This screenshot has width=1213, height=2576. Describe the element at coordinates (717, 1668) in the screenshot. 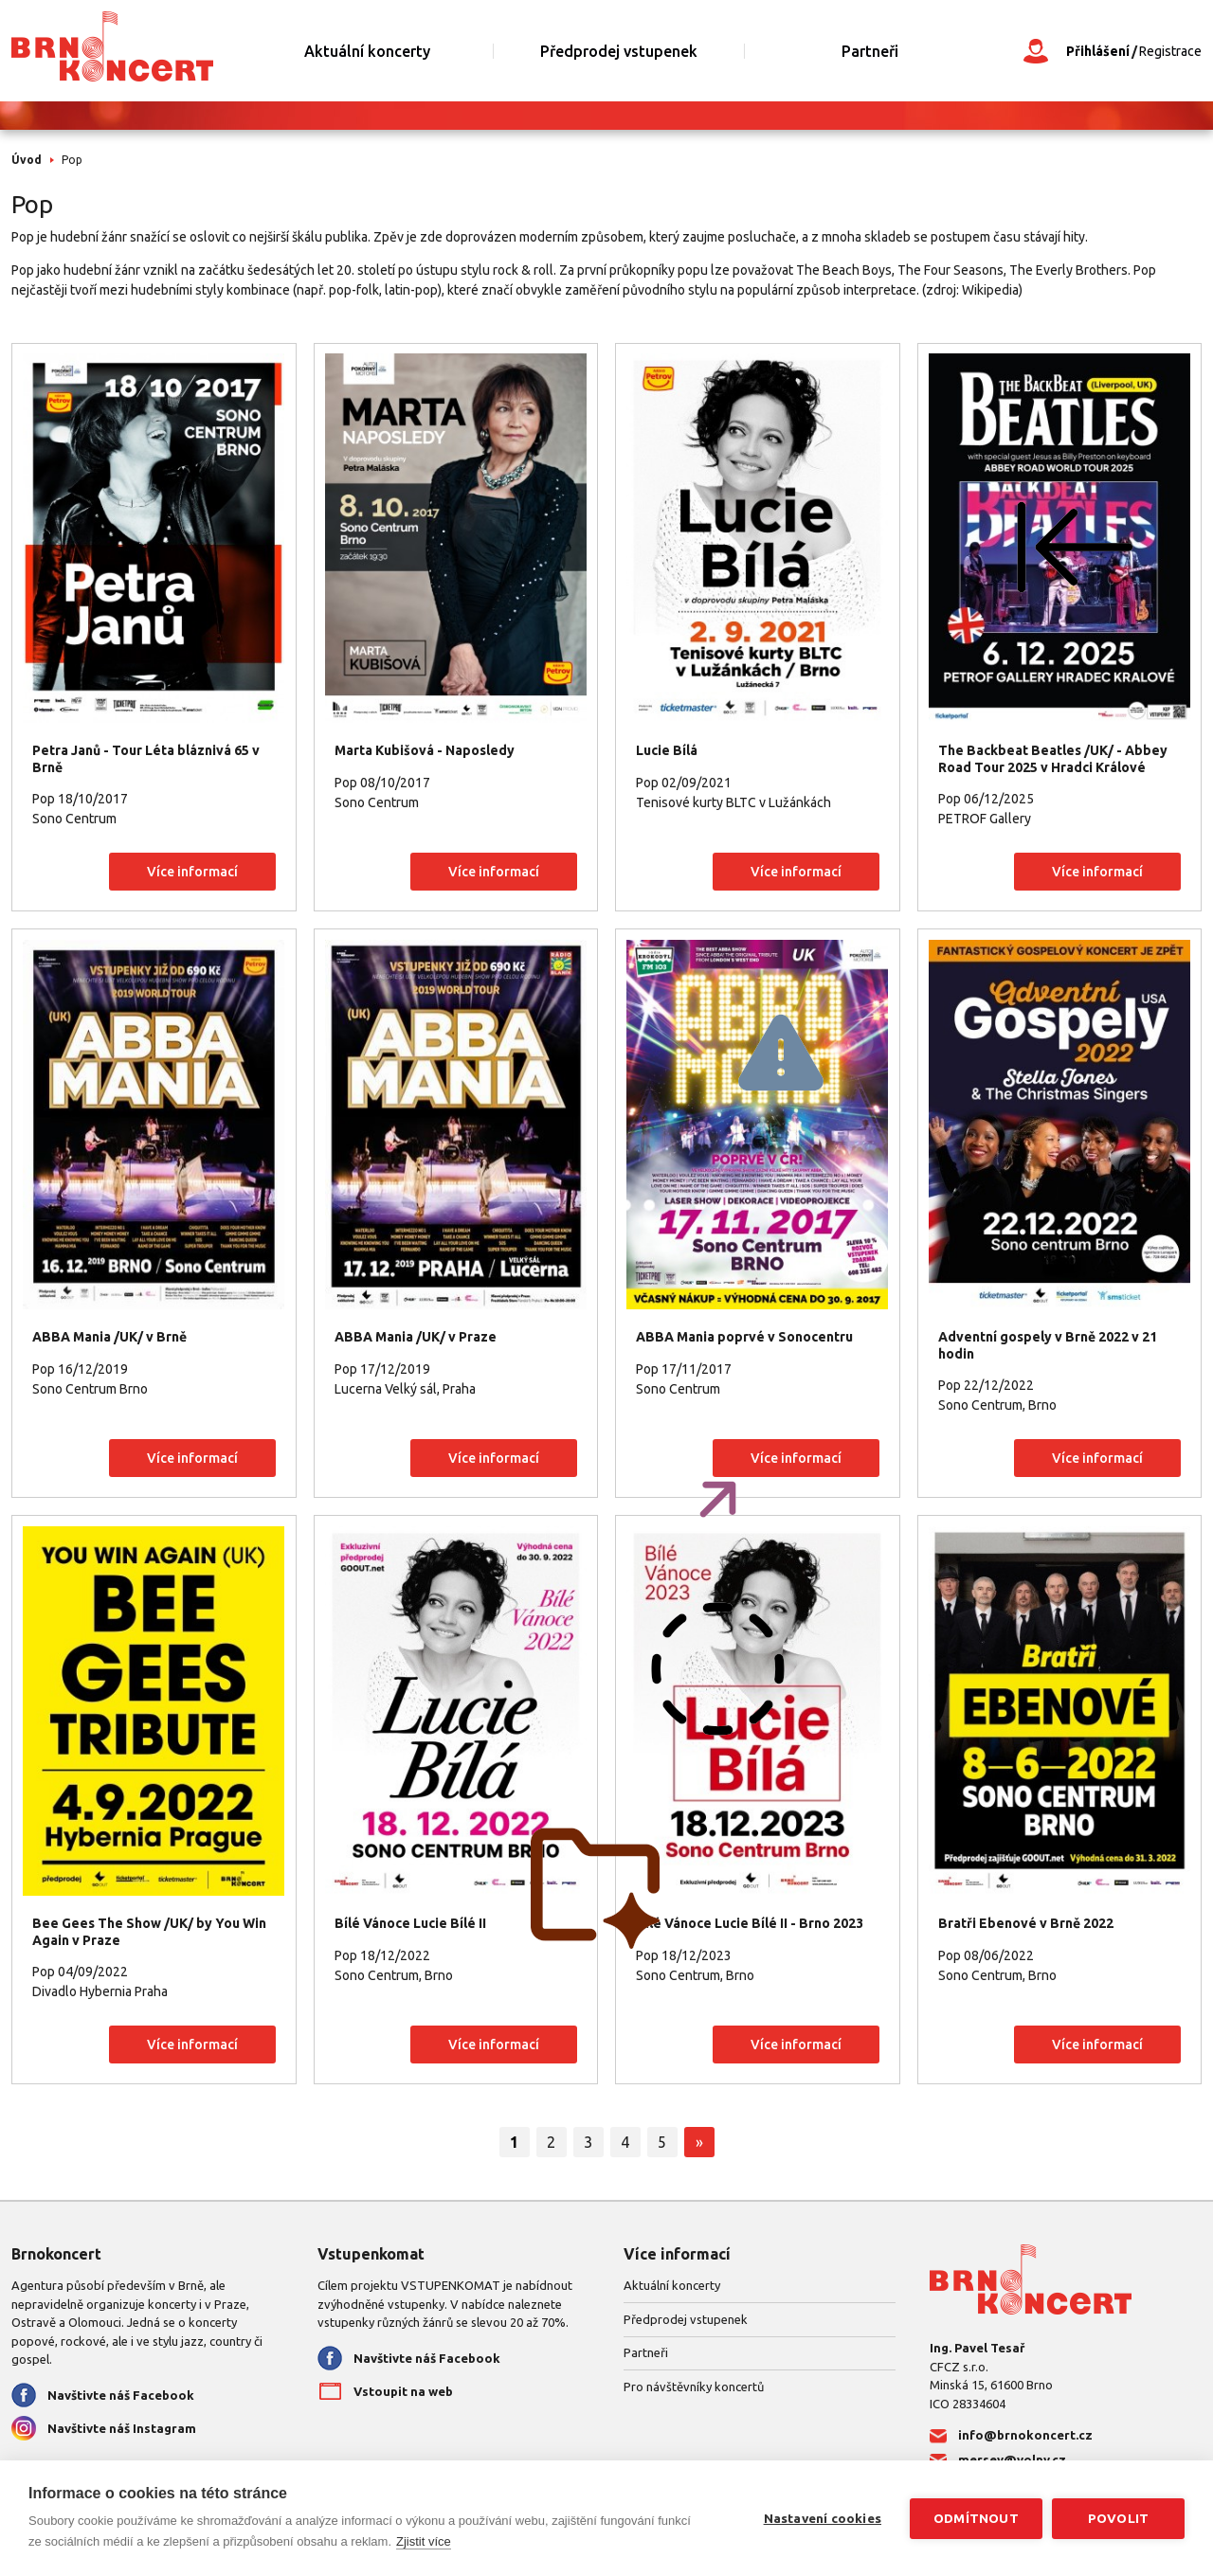

I see `create a new draft issue` at that location.